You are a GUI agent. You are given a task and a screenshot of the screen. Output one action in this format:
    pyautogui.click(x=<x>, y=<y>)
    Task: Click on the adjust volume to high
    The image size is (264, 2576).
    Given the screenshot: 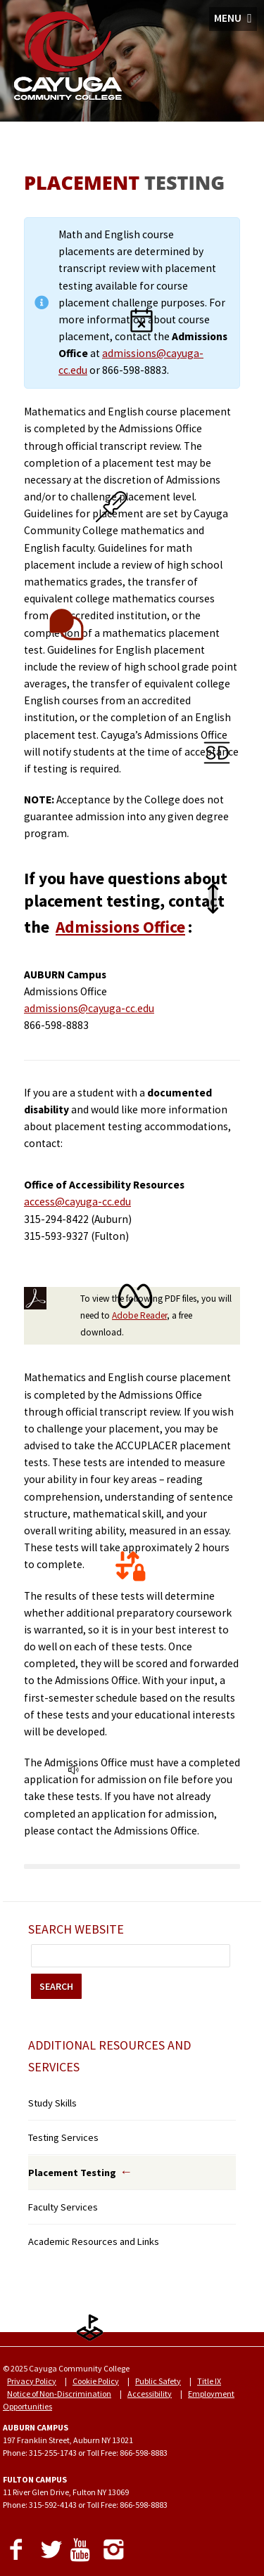 What is the action you would take?
    pyautogui.click(x=73, y=1770)
    